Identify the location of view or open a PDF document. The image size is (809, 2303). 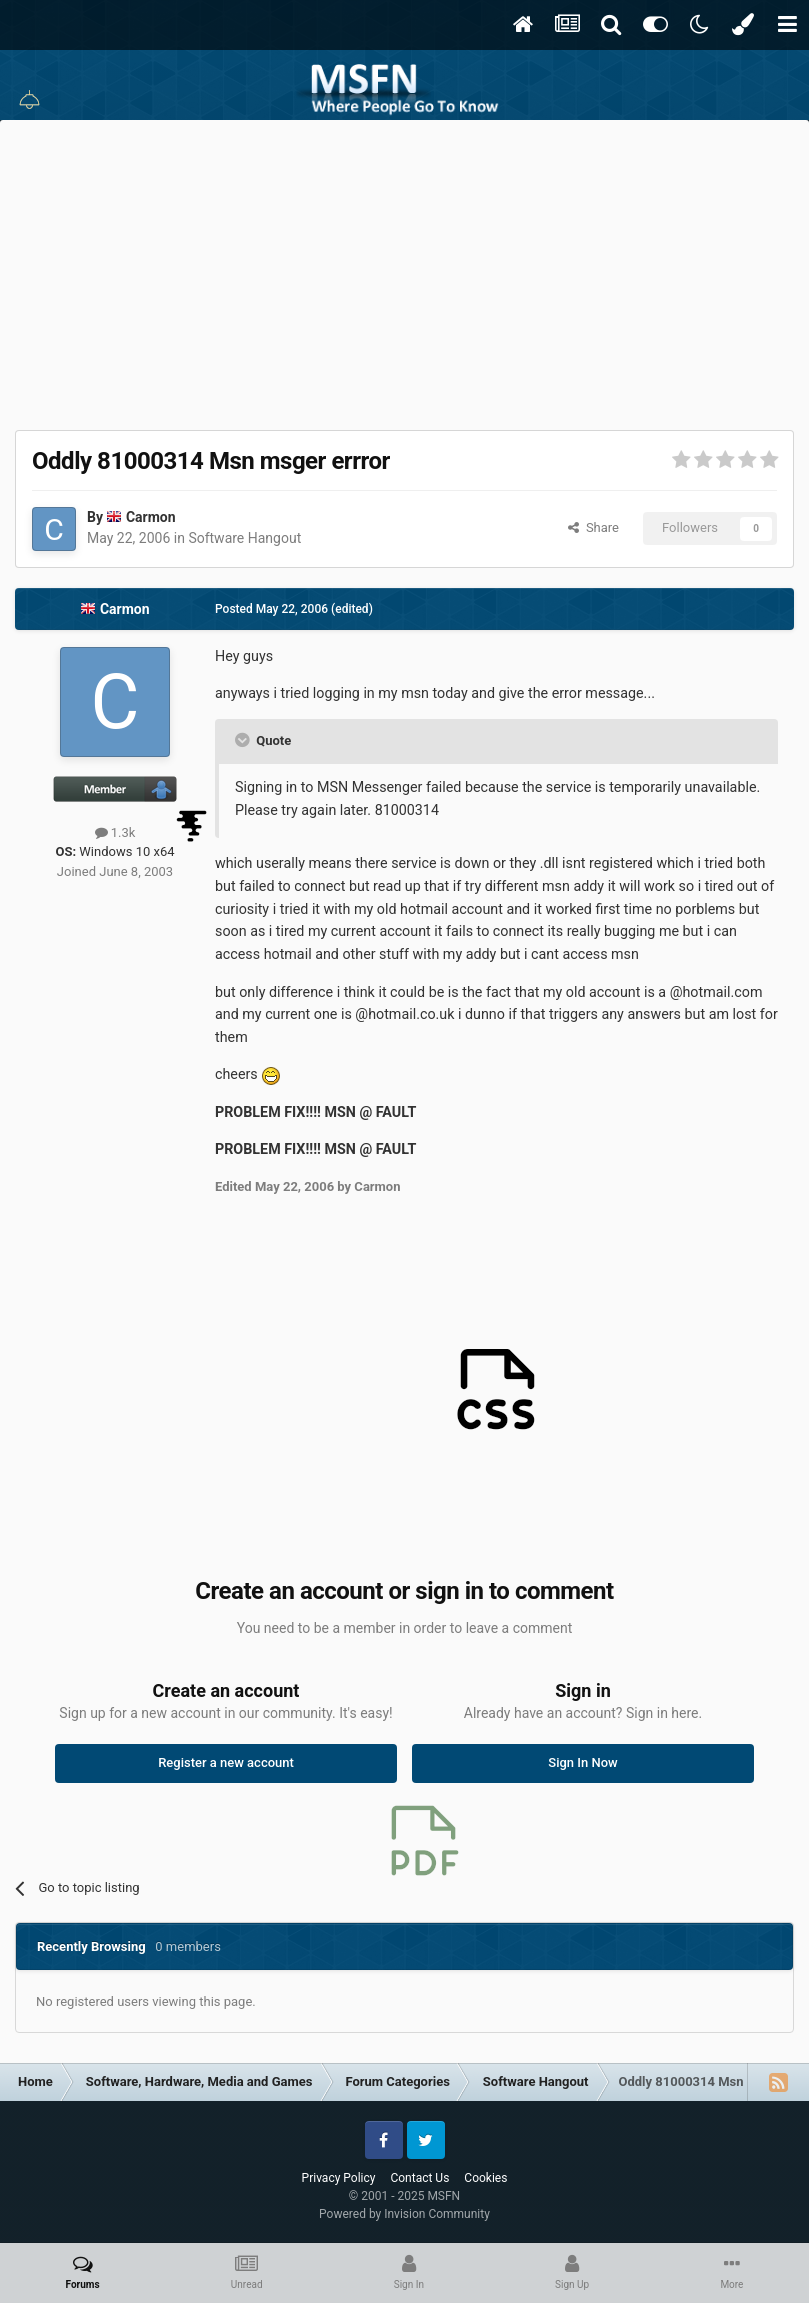
(423, 1843).